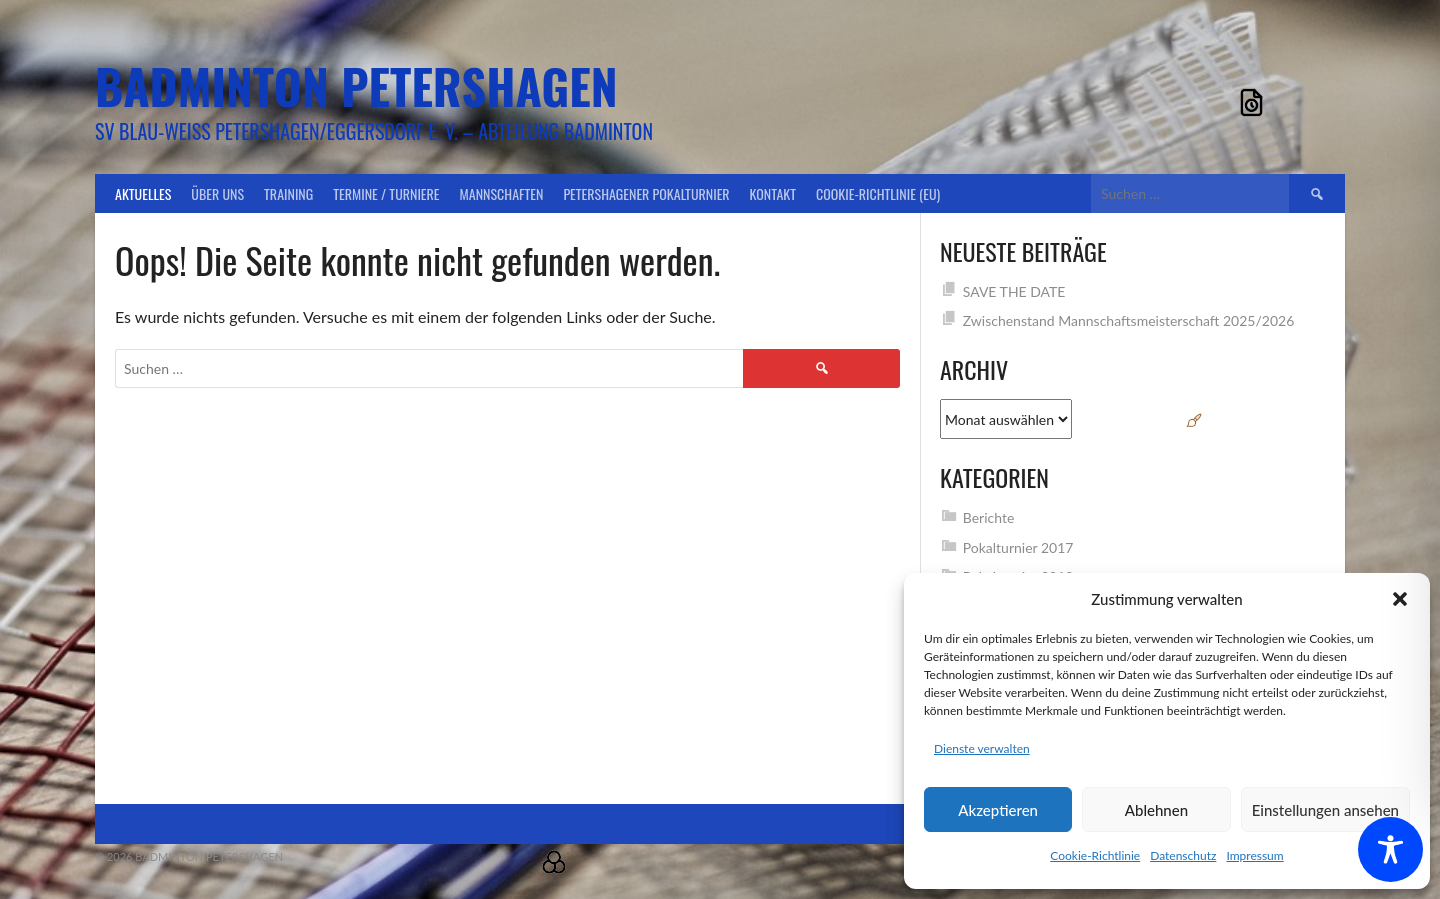 The width and height of the screenshot is (1440, 899). I want to click on access drawing or painting tools, so click(1194, 420).